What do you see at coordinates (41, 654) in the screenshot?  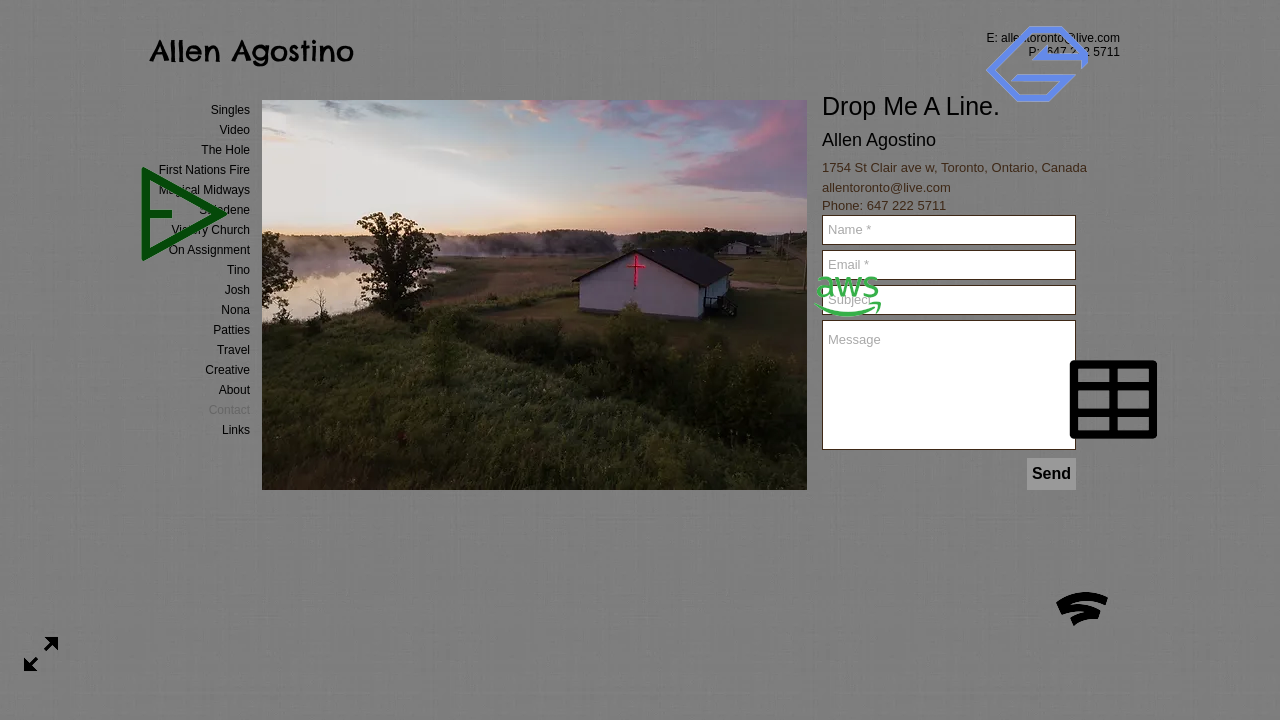 I see `expand content to fullscreen` at bounding box center [41, 654].